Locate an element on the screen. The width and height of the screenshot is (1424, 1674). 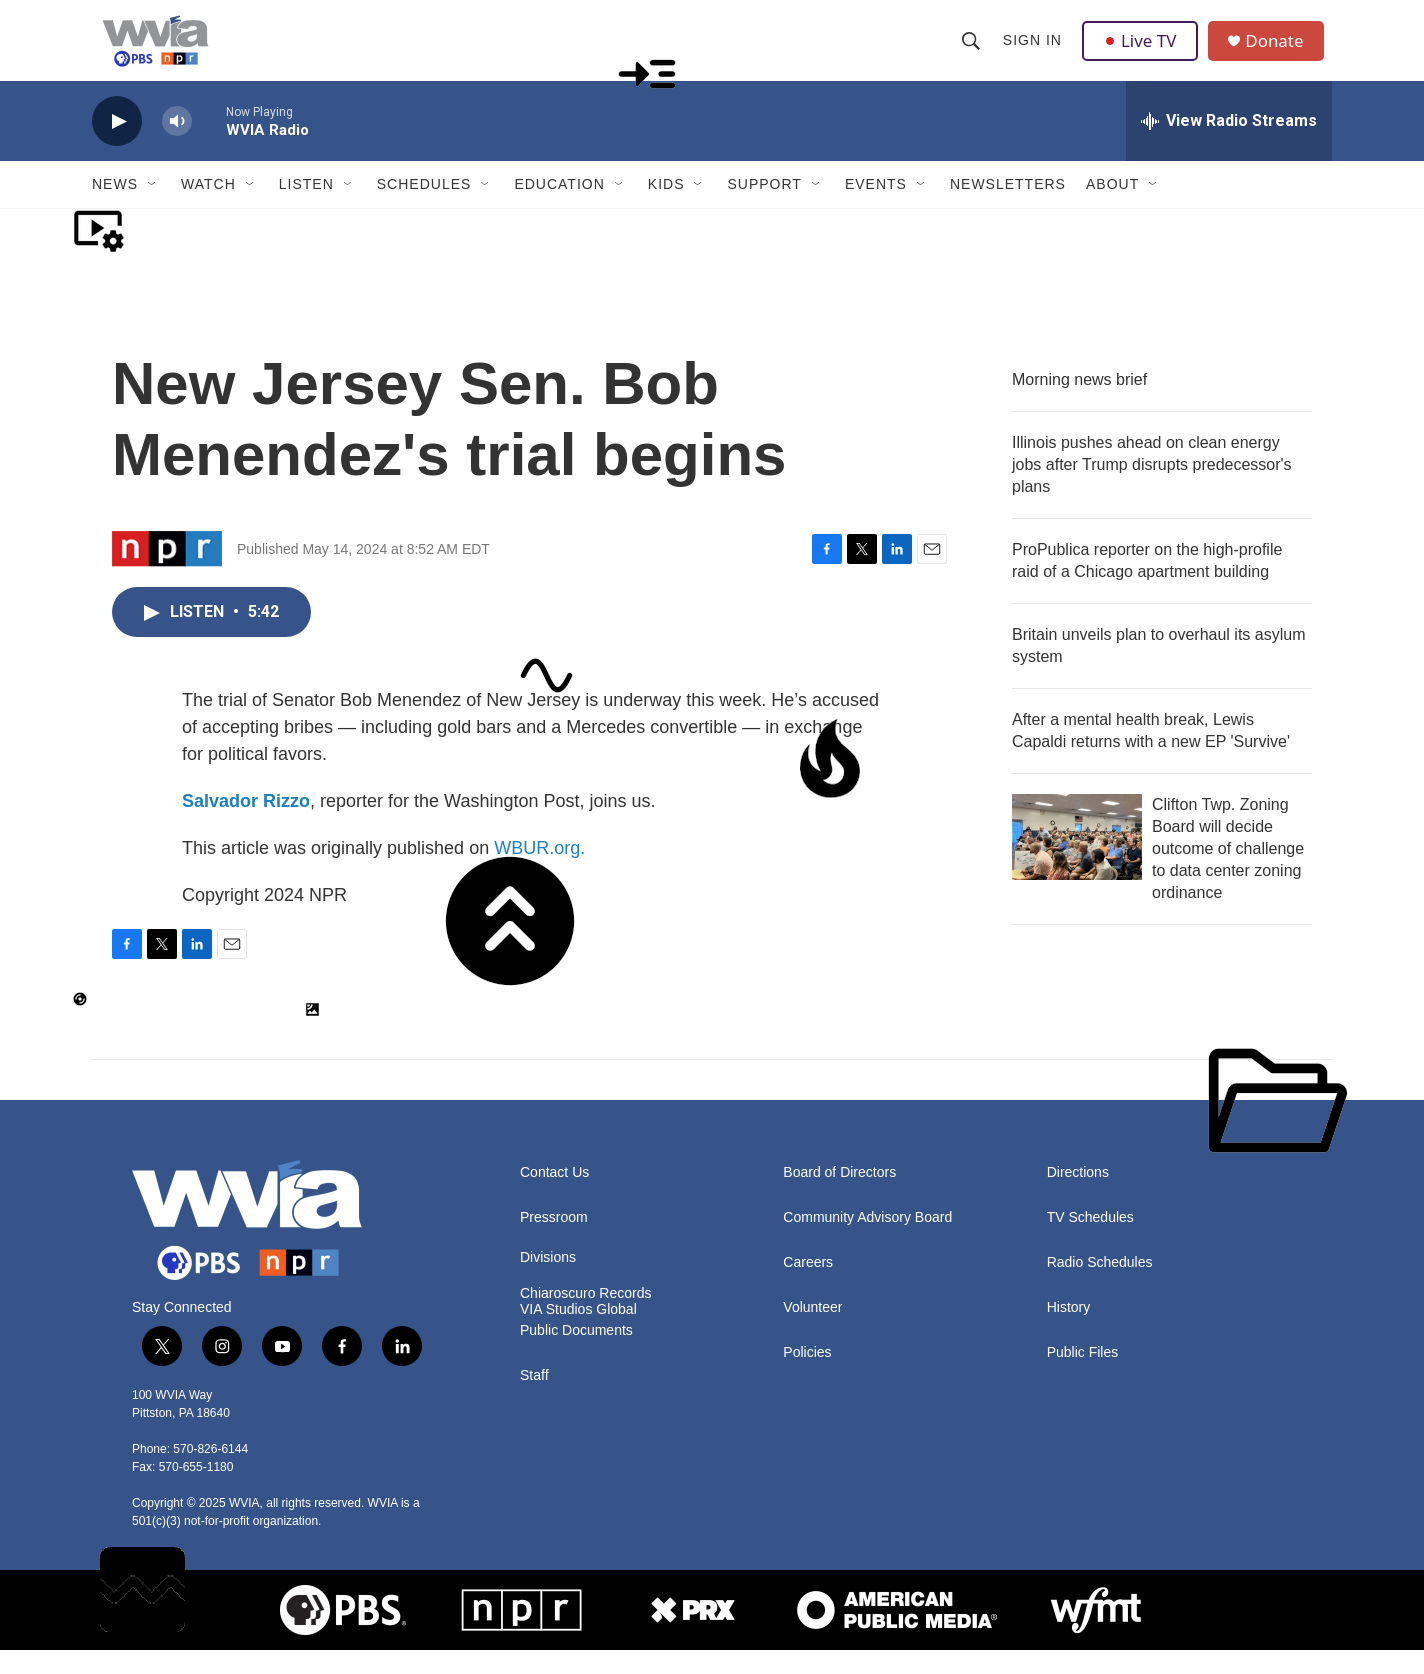
switch to satellite map view is located at coordinates (312, 1009).